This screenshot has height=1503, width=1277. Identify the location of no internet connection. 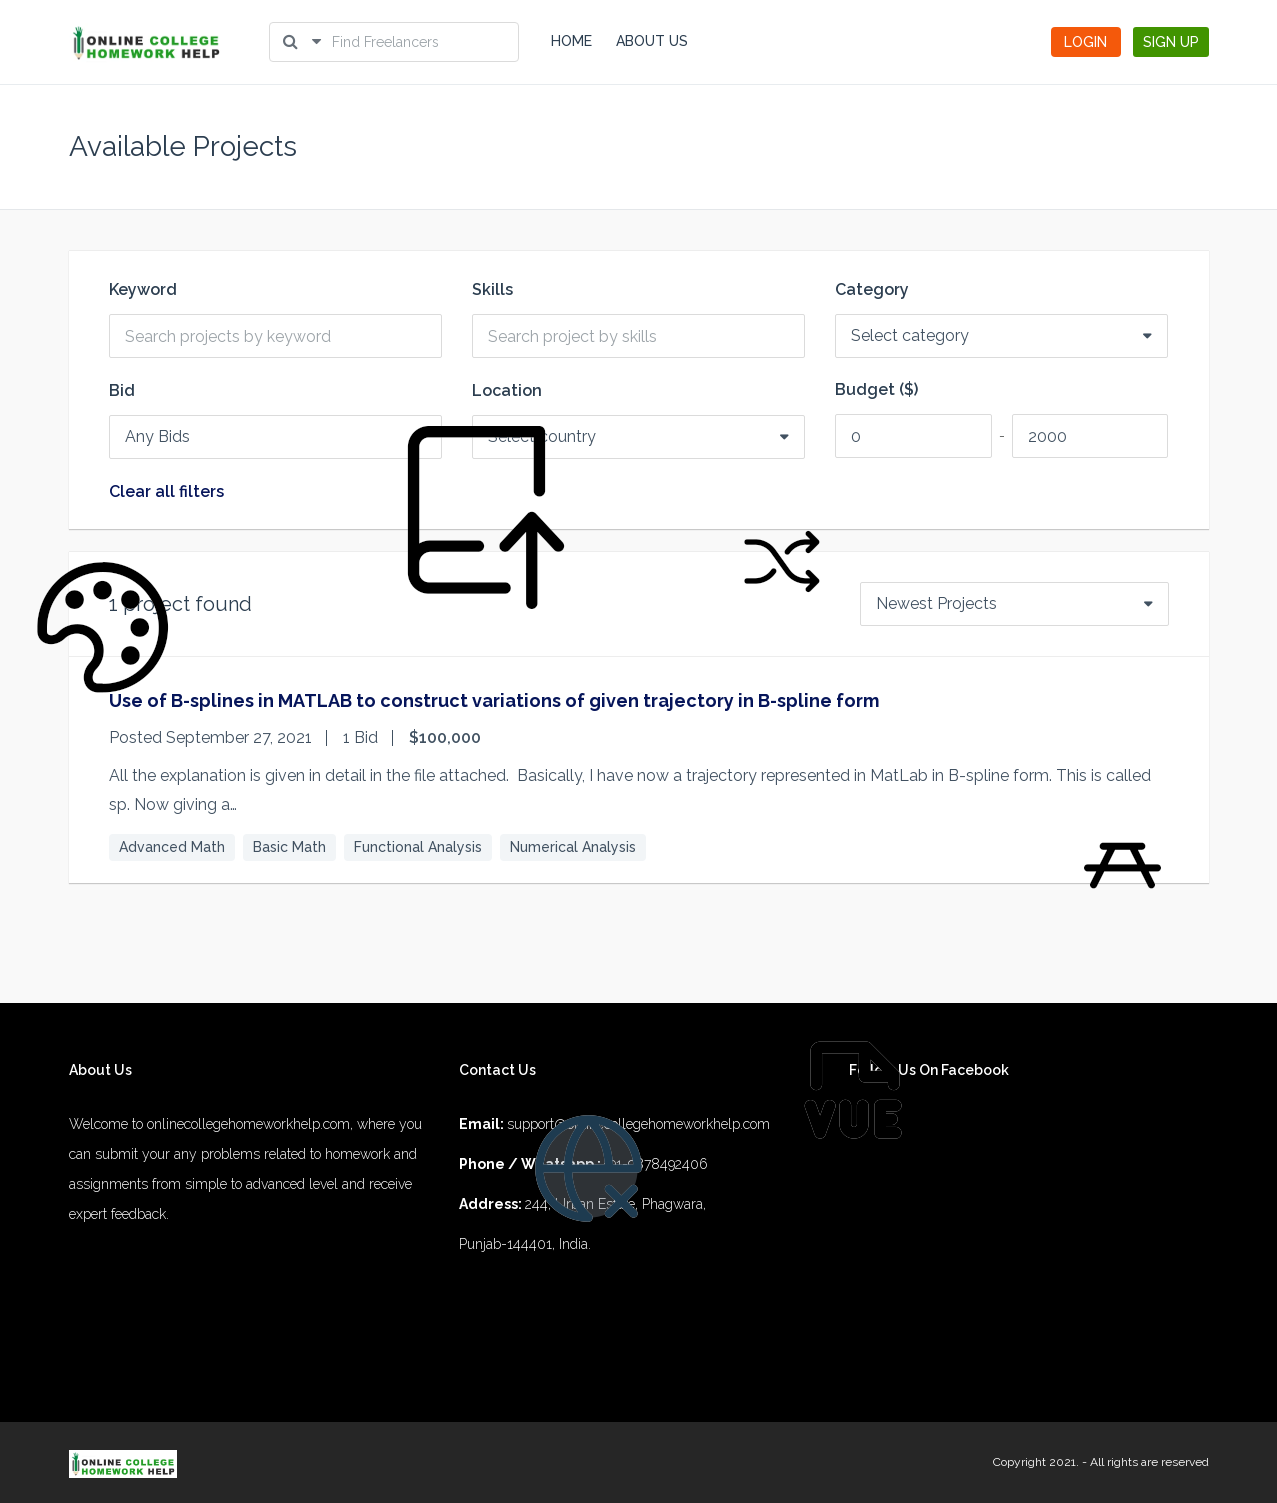
(588, 1168).